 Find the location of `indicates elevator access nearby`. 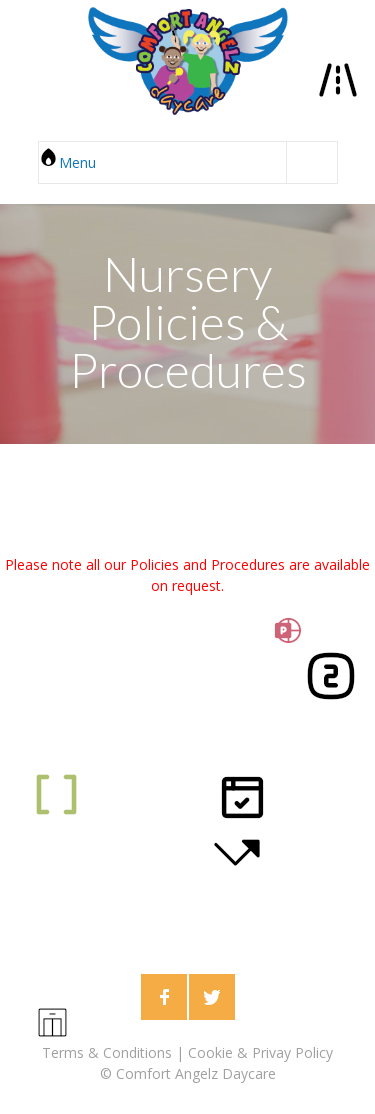

indicates elevator access nearby is located at coordinates (52, 1022).